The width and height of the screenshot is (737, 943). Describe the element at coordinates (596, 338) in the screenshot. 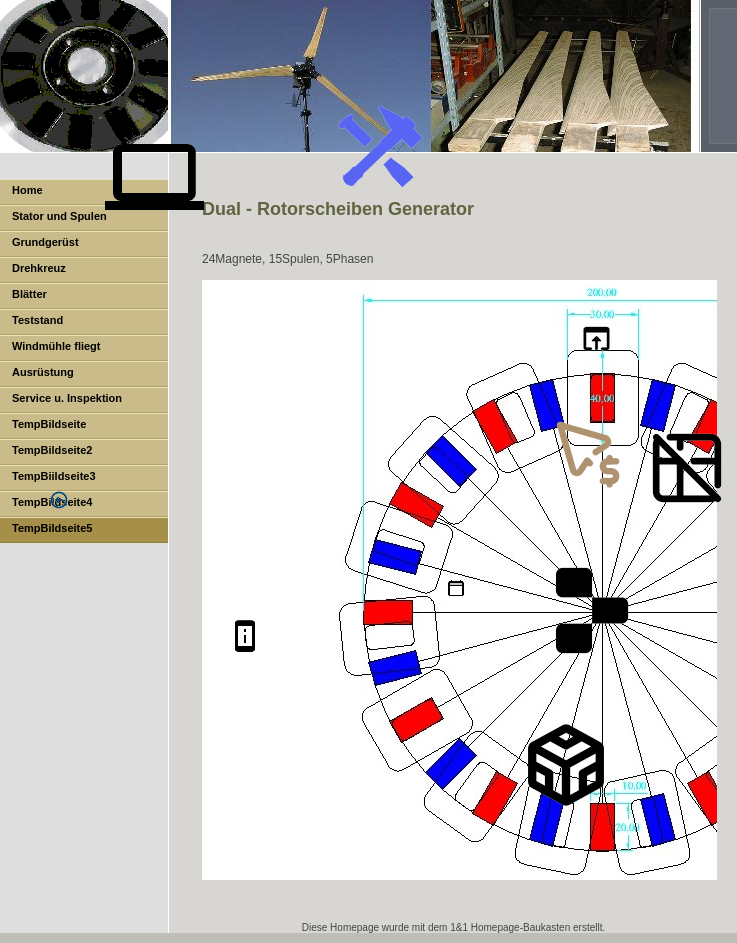

I see `open link in browser` at that location.